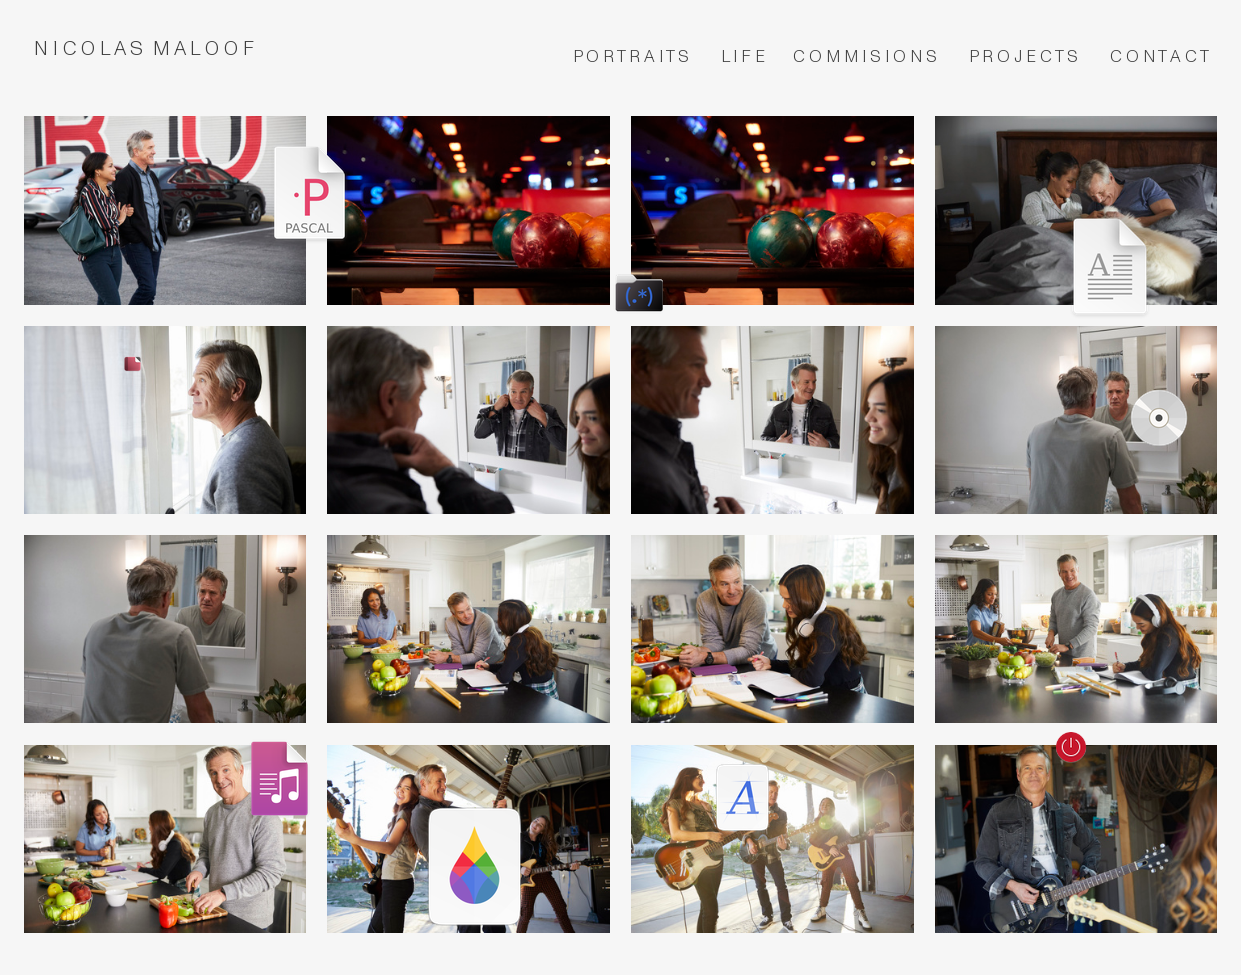  What do you see at coordinates (1110, 268) in the screenshot?
I see `a rich text format document file` at bounding box center [1110, 268].